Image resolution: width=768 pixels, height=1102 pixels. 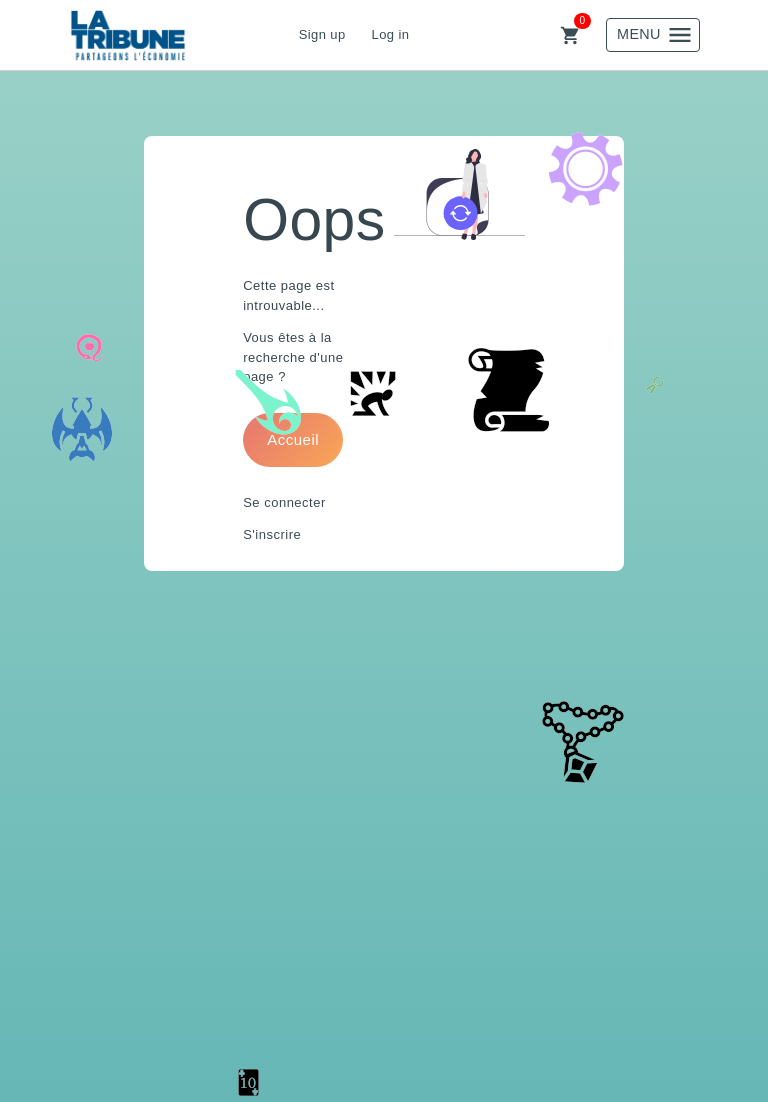 I want to click on view equipped jewelry or accessories, so click(x=583, y=742).